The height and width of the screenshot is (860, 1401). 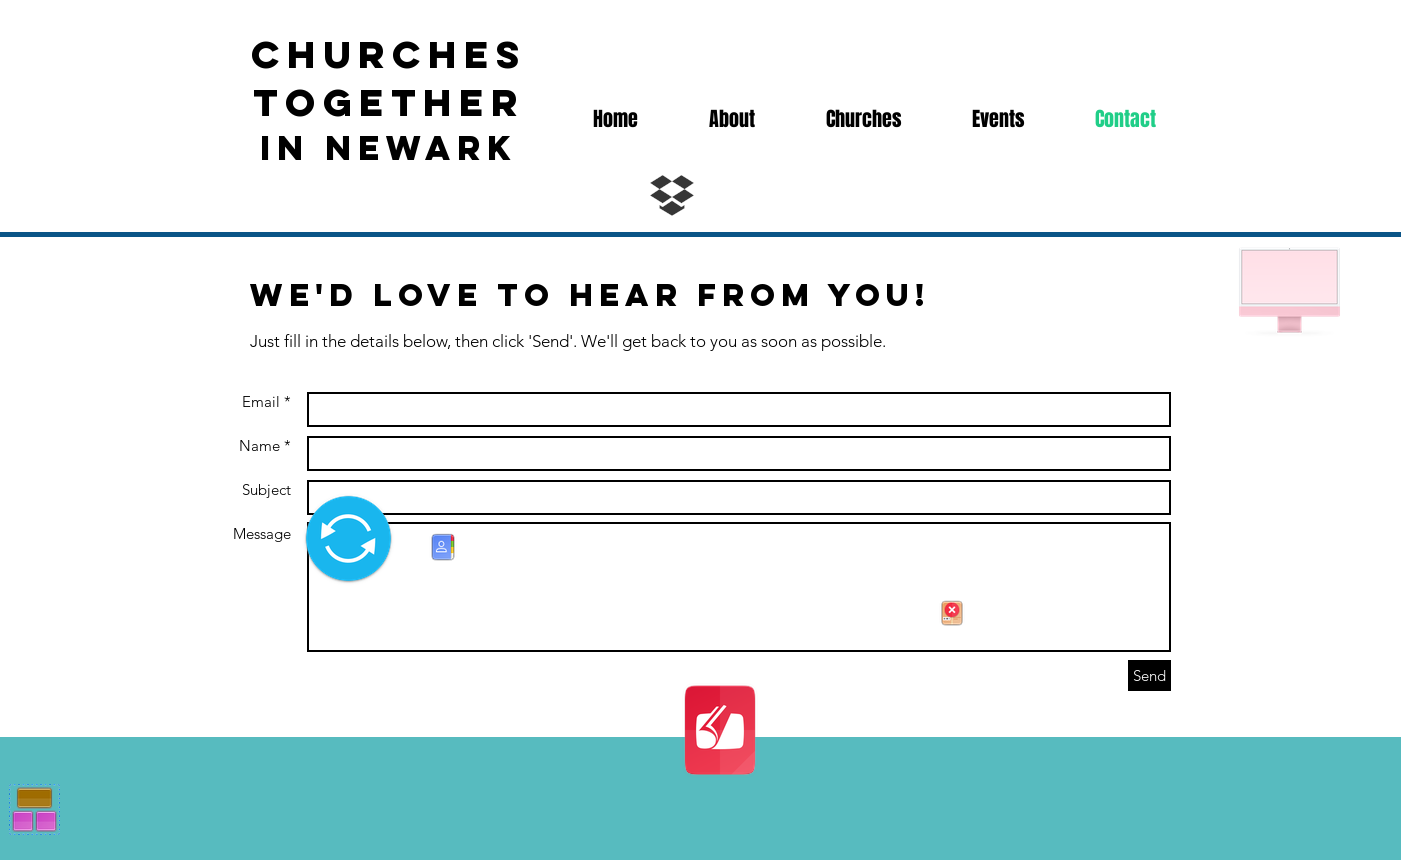 What do you see at coordinates (1289, 288) in the screenshot?
I see `indicates this mac in system preferences or finder` at bounding box center [1289, 288].